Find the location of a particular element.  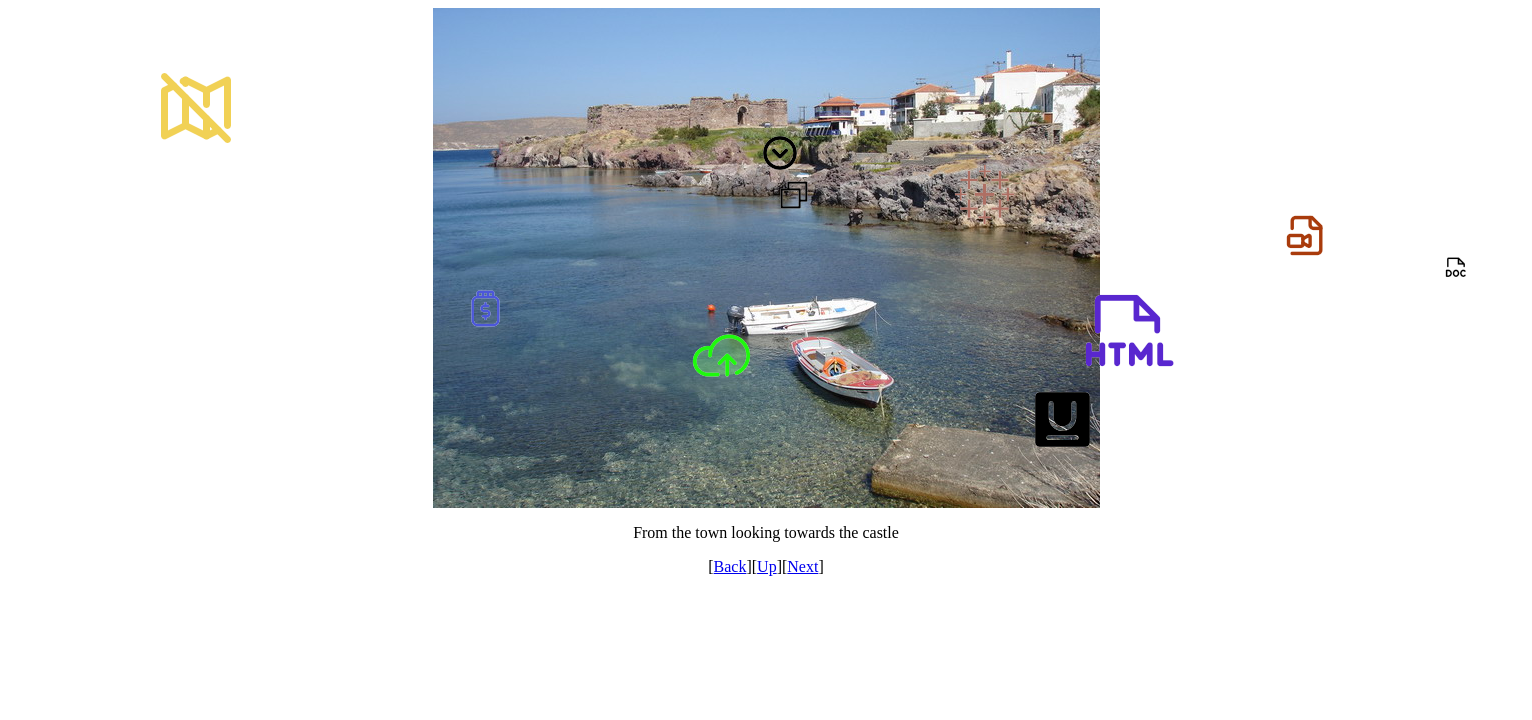

copy to clipboard is located at coordinates (794, 195).